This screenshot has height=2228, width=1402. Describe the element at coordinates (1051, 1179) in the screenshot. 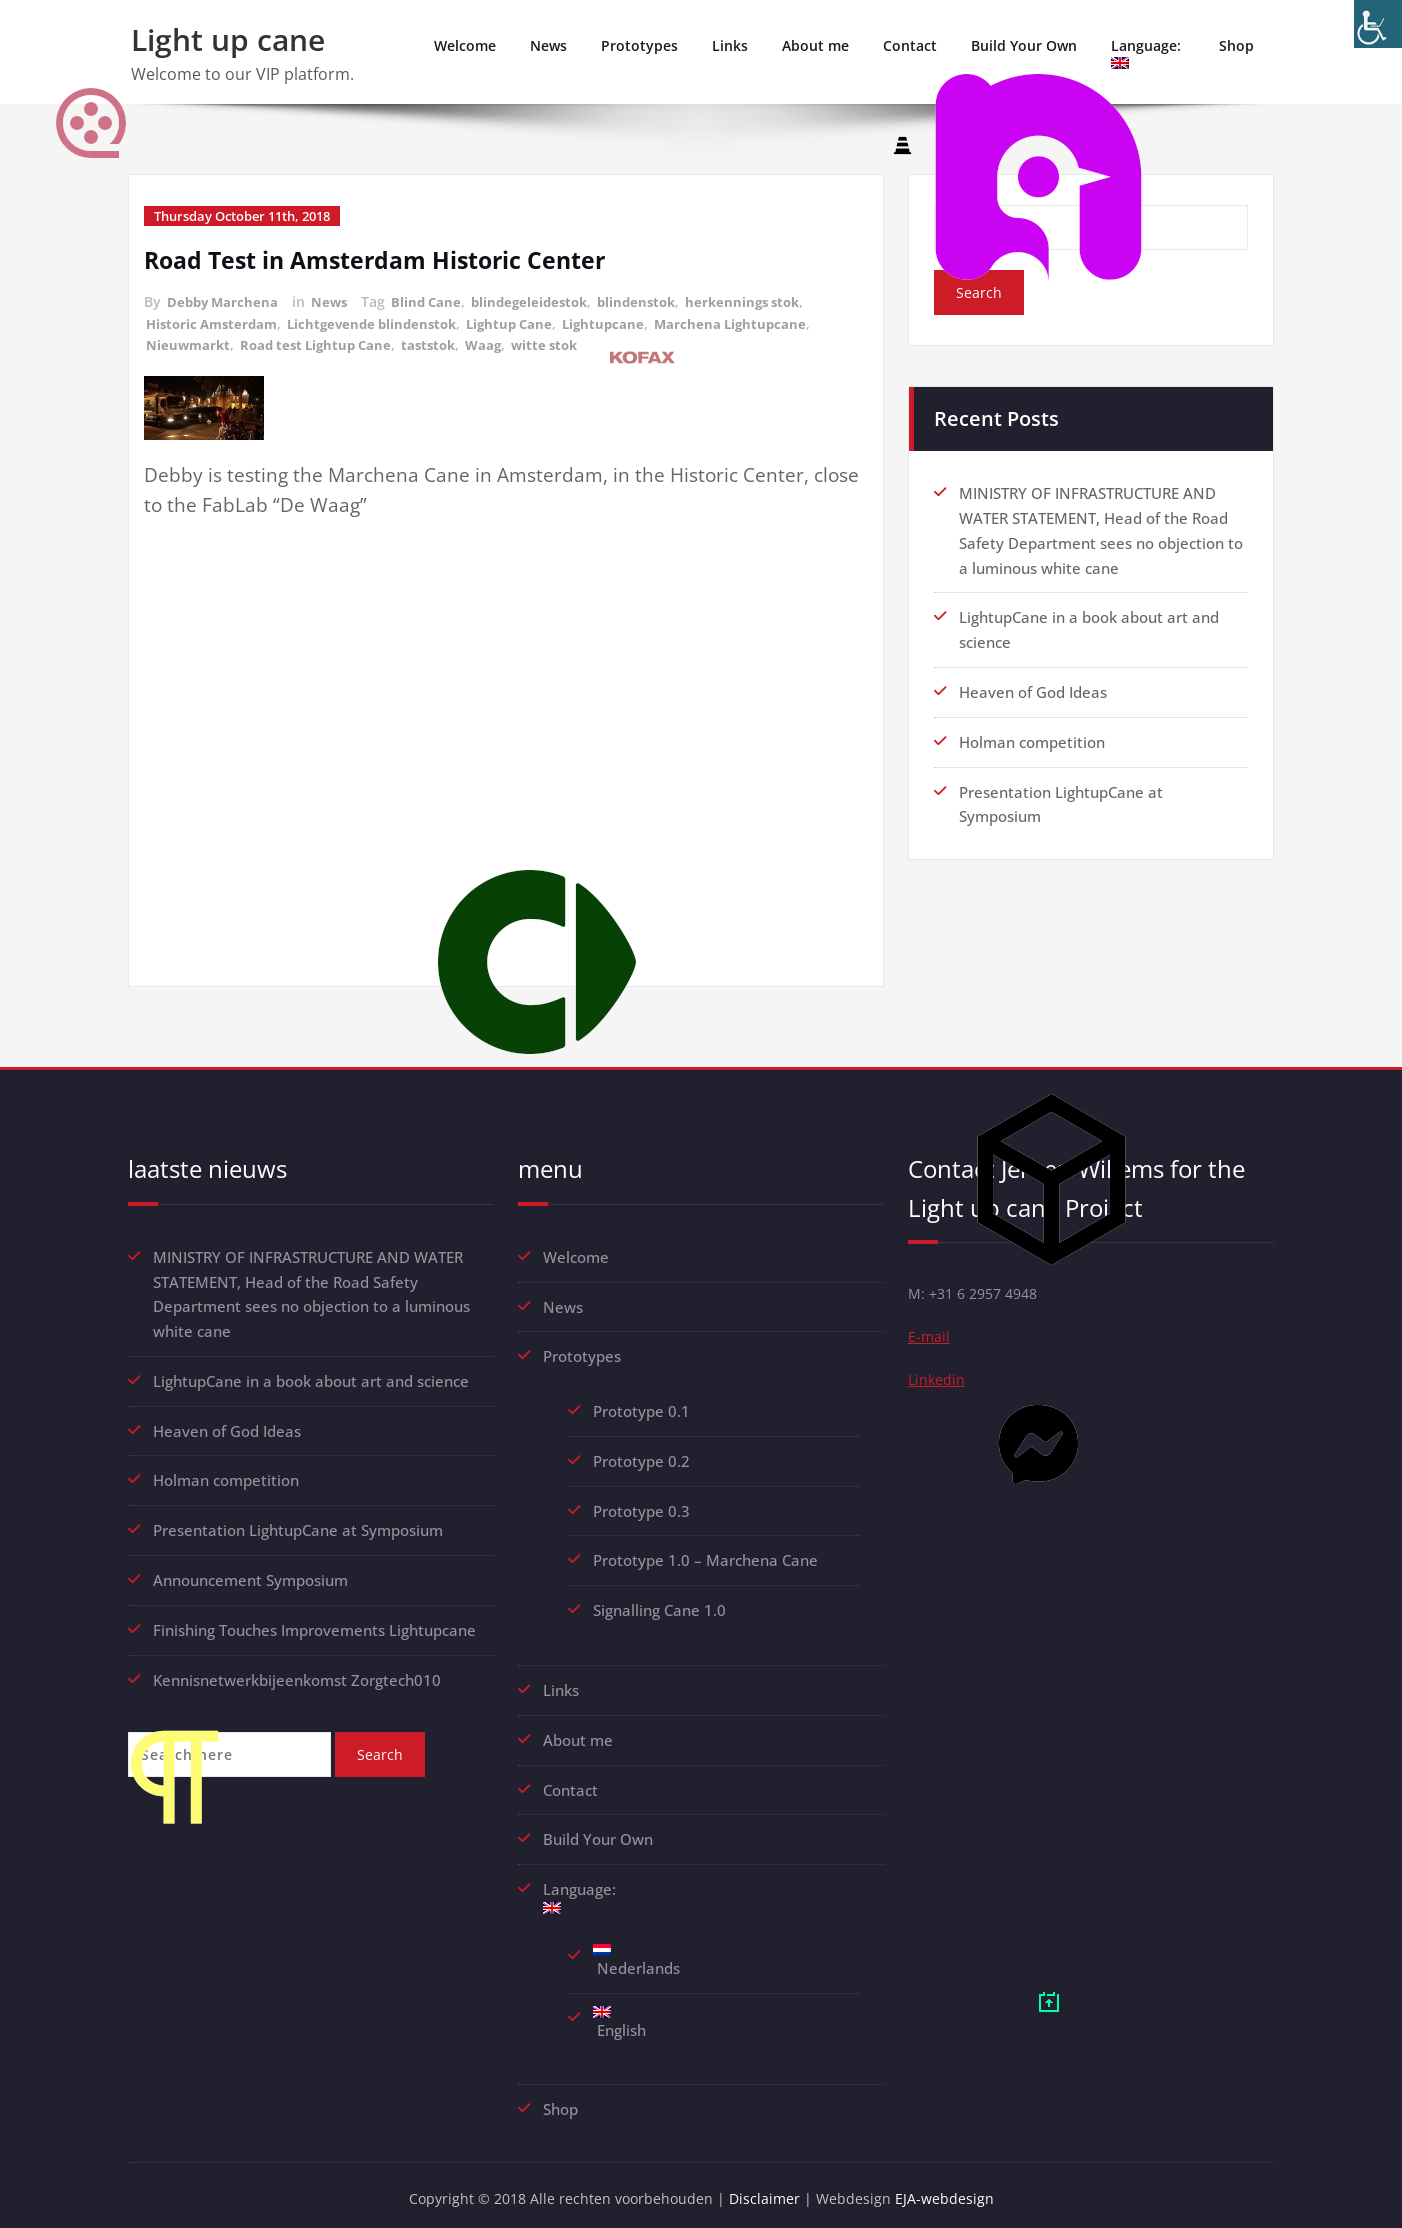

I see `view 3d objects or models` at that location.